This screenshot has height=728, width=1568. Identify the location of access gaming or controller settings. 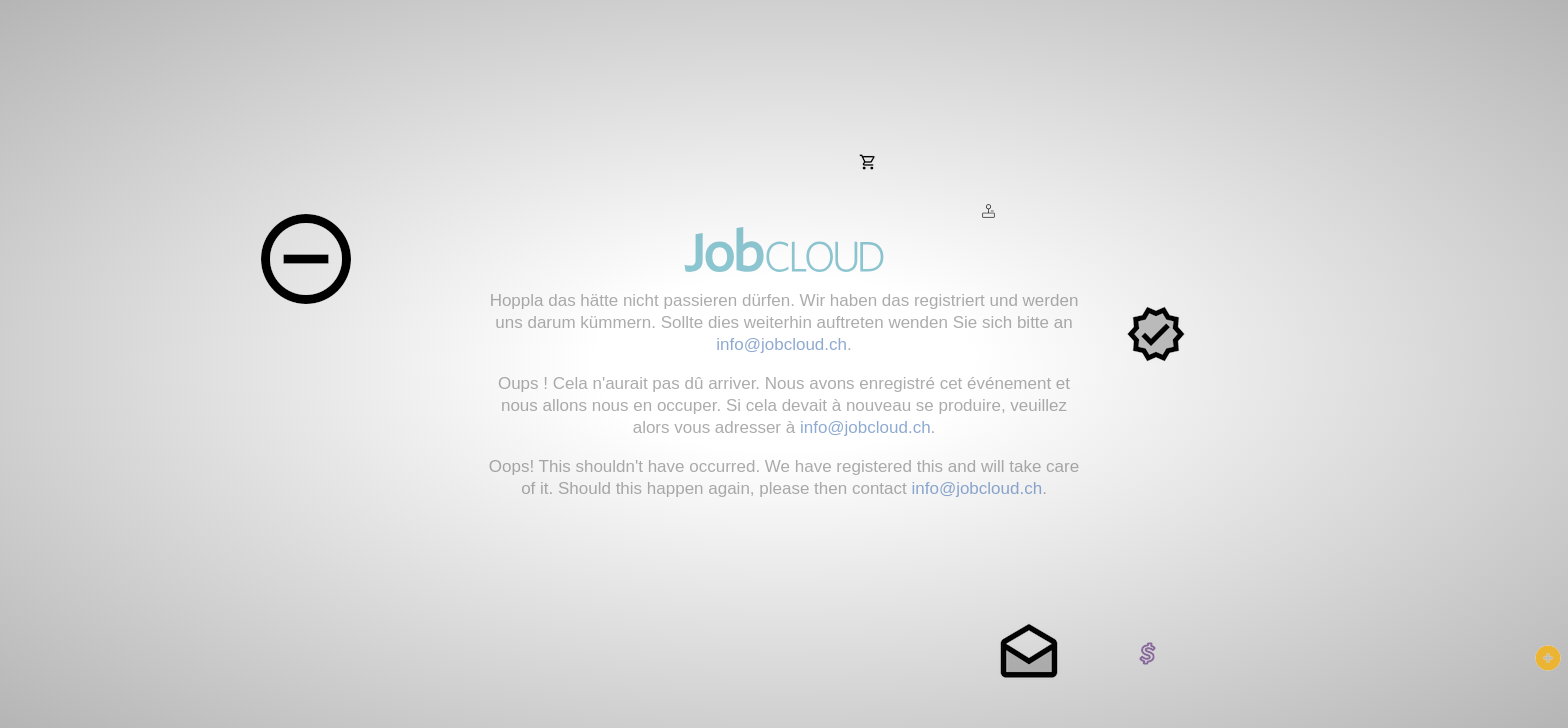
(988, 211).